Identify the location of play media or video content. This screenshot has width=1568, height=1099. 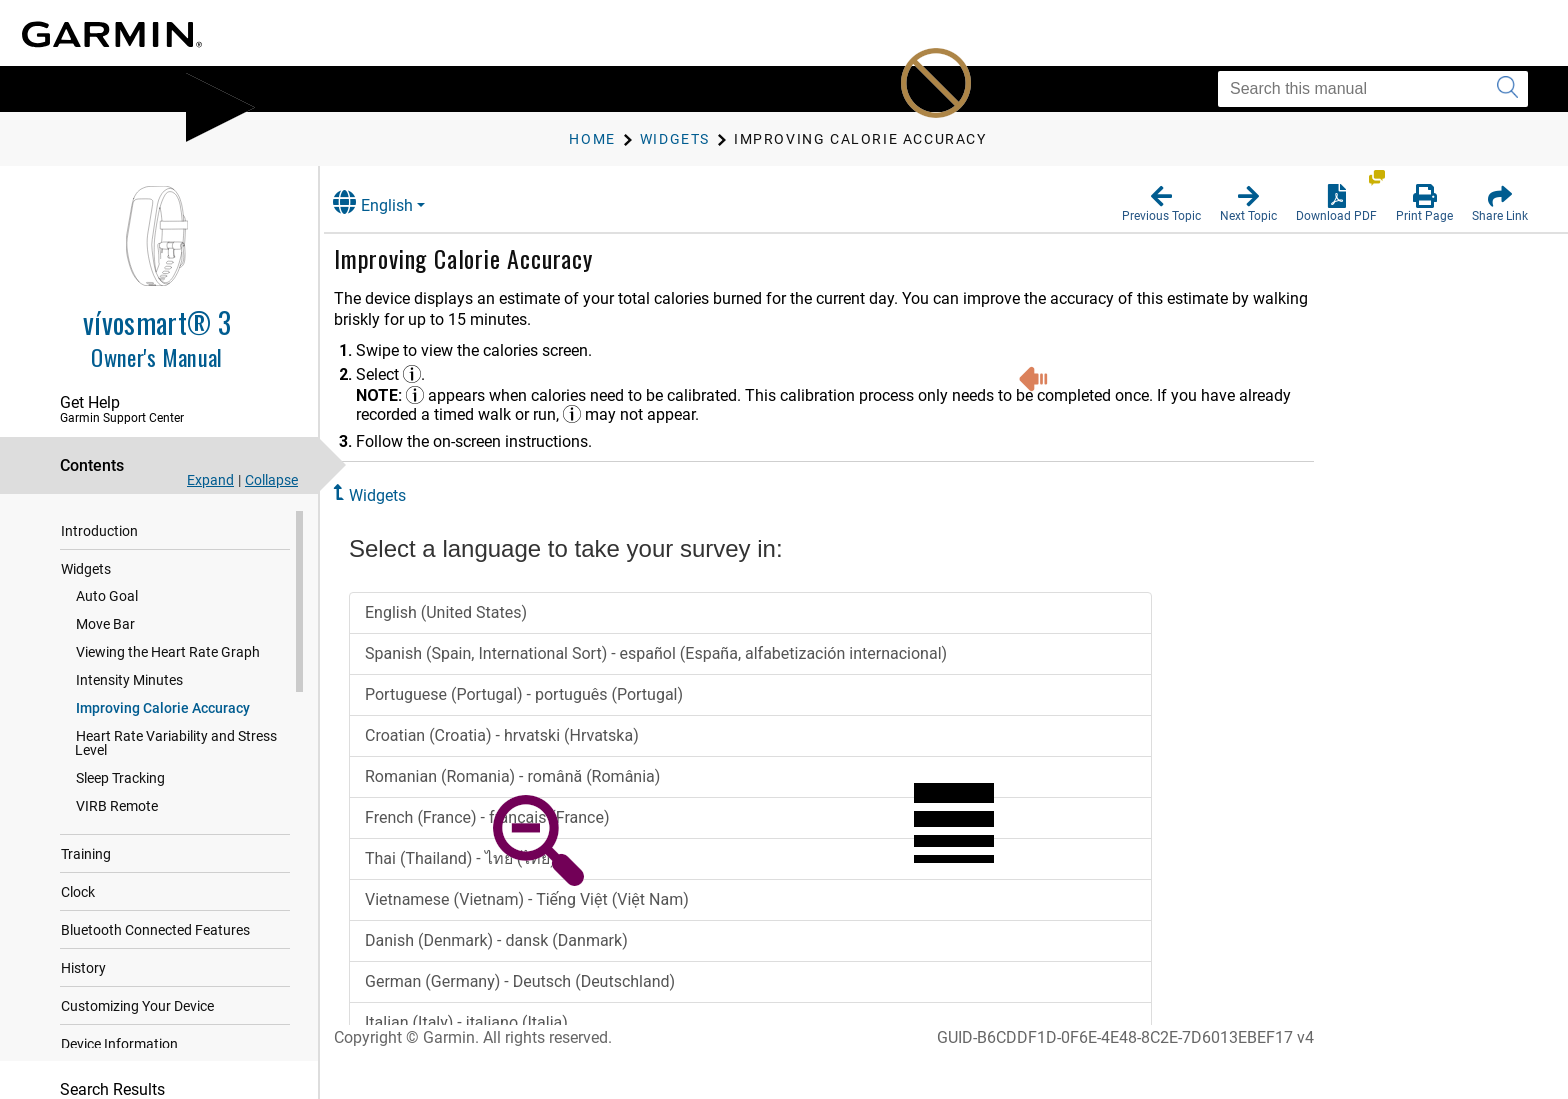
(220, 107).